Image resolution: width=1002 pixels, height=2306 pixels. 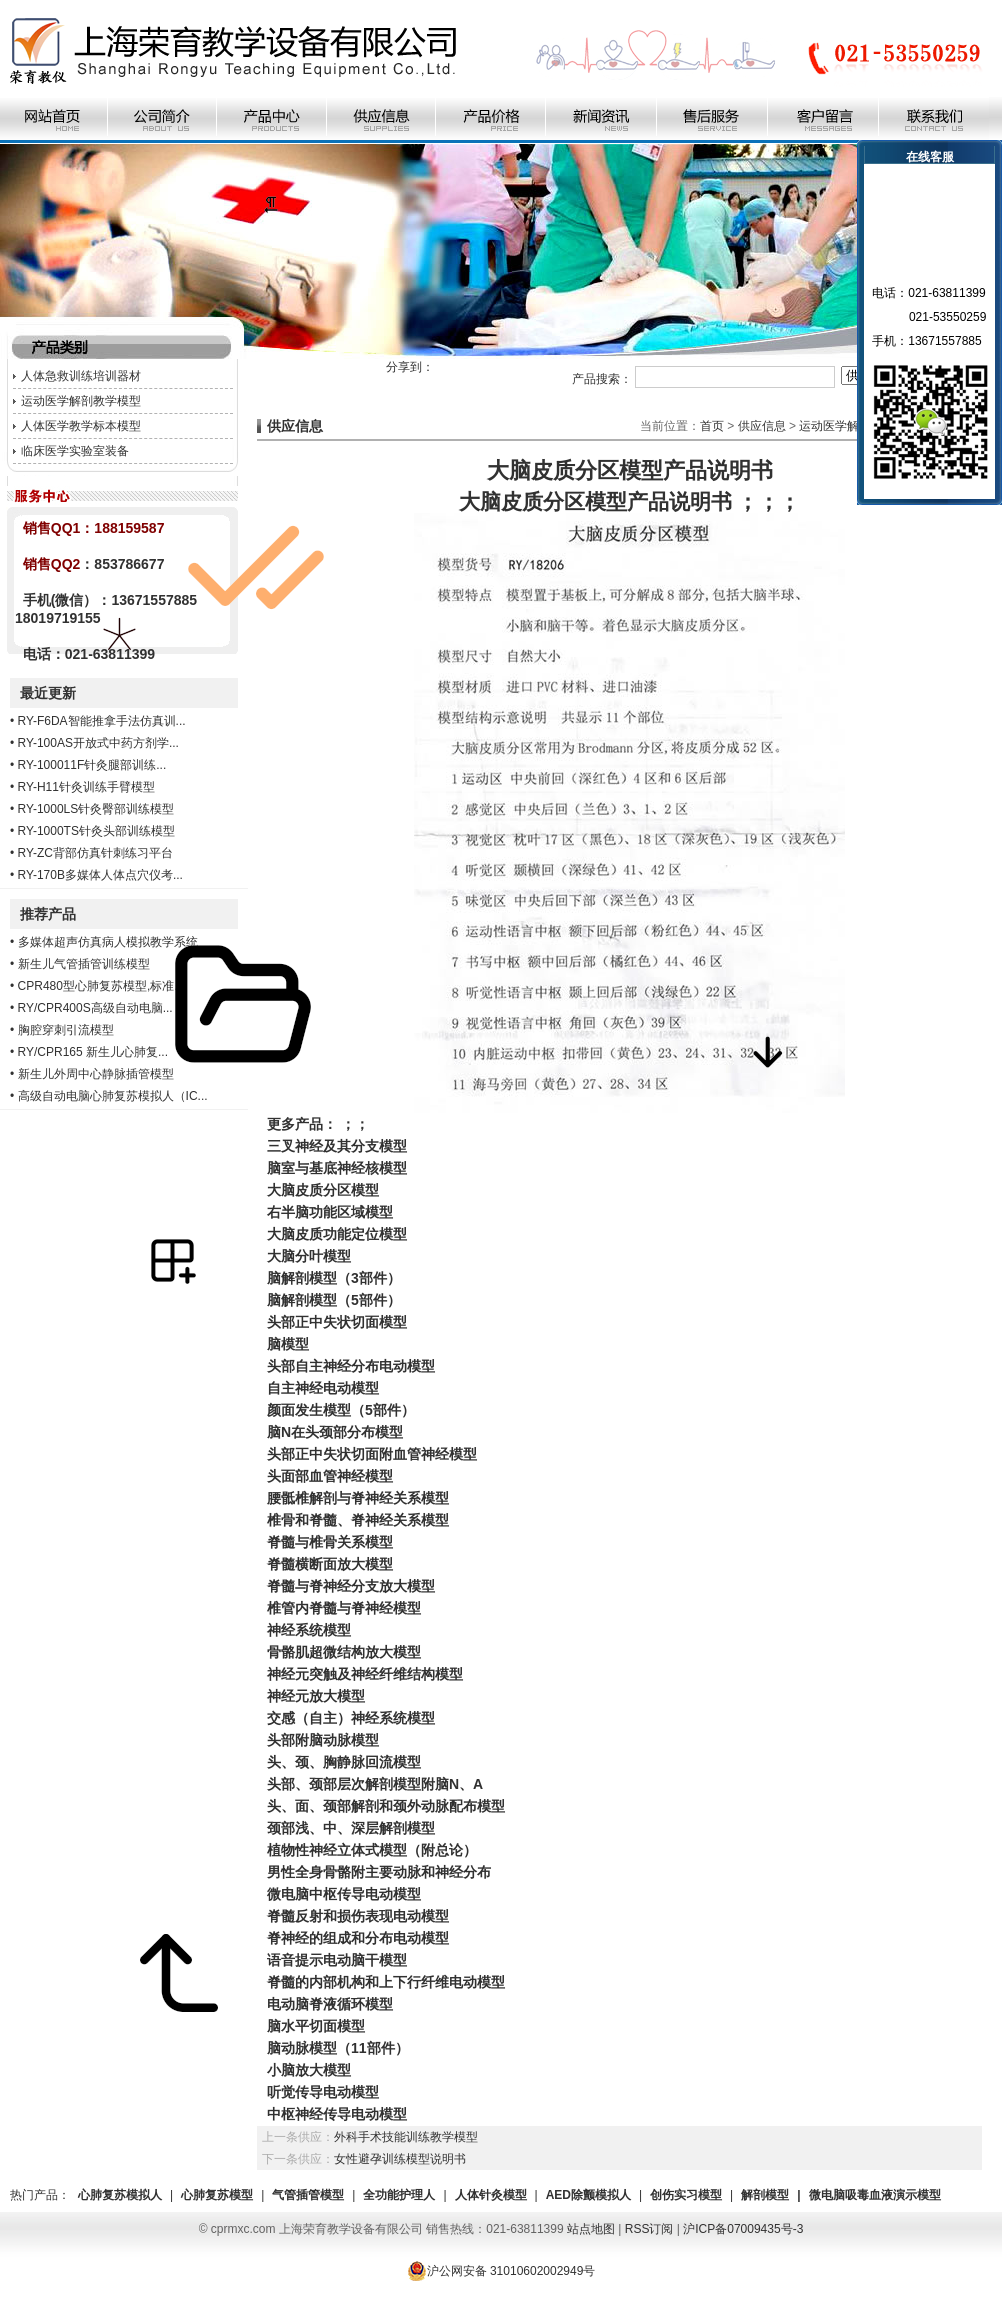 I want to click on go back and up in navigation, so click(x=179, y=1973).